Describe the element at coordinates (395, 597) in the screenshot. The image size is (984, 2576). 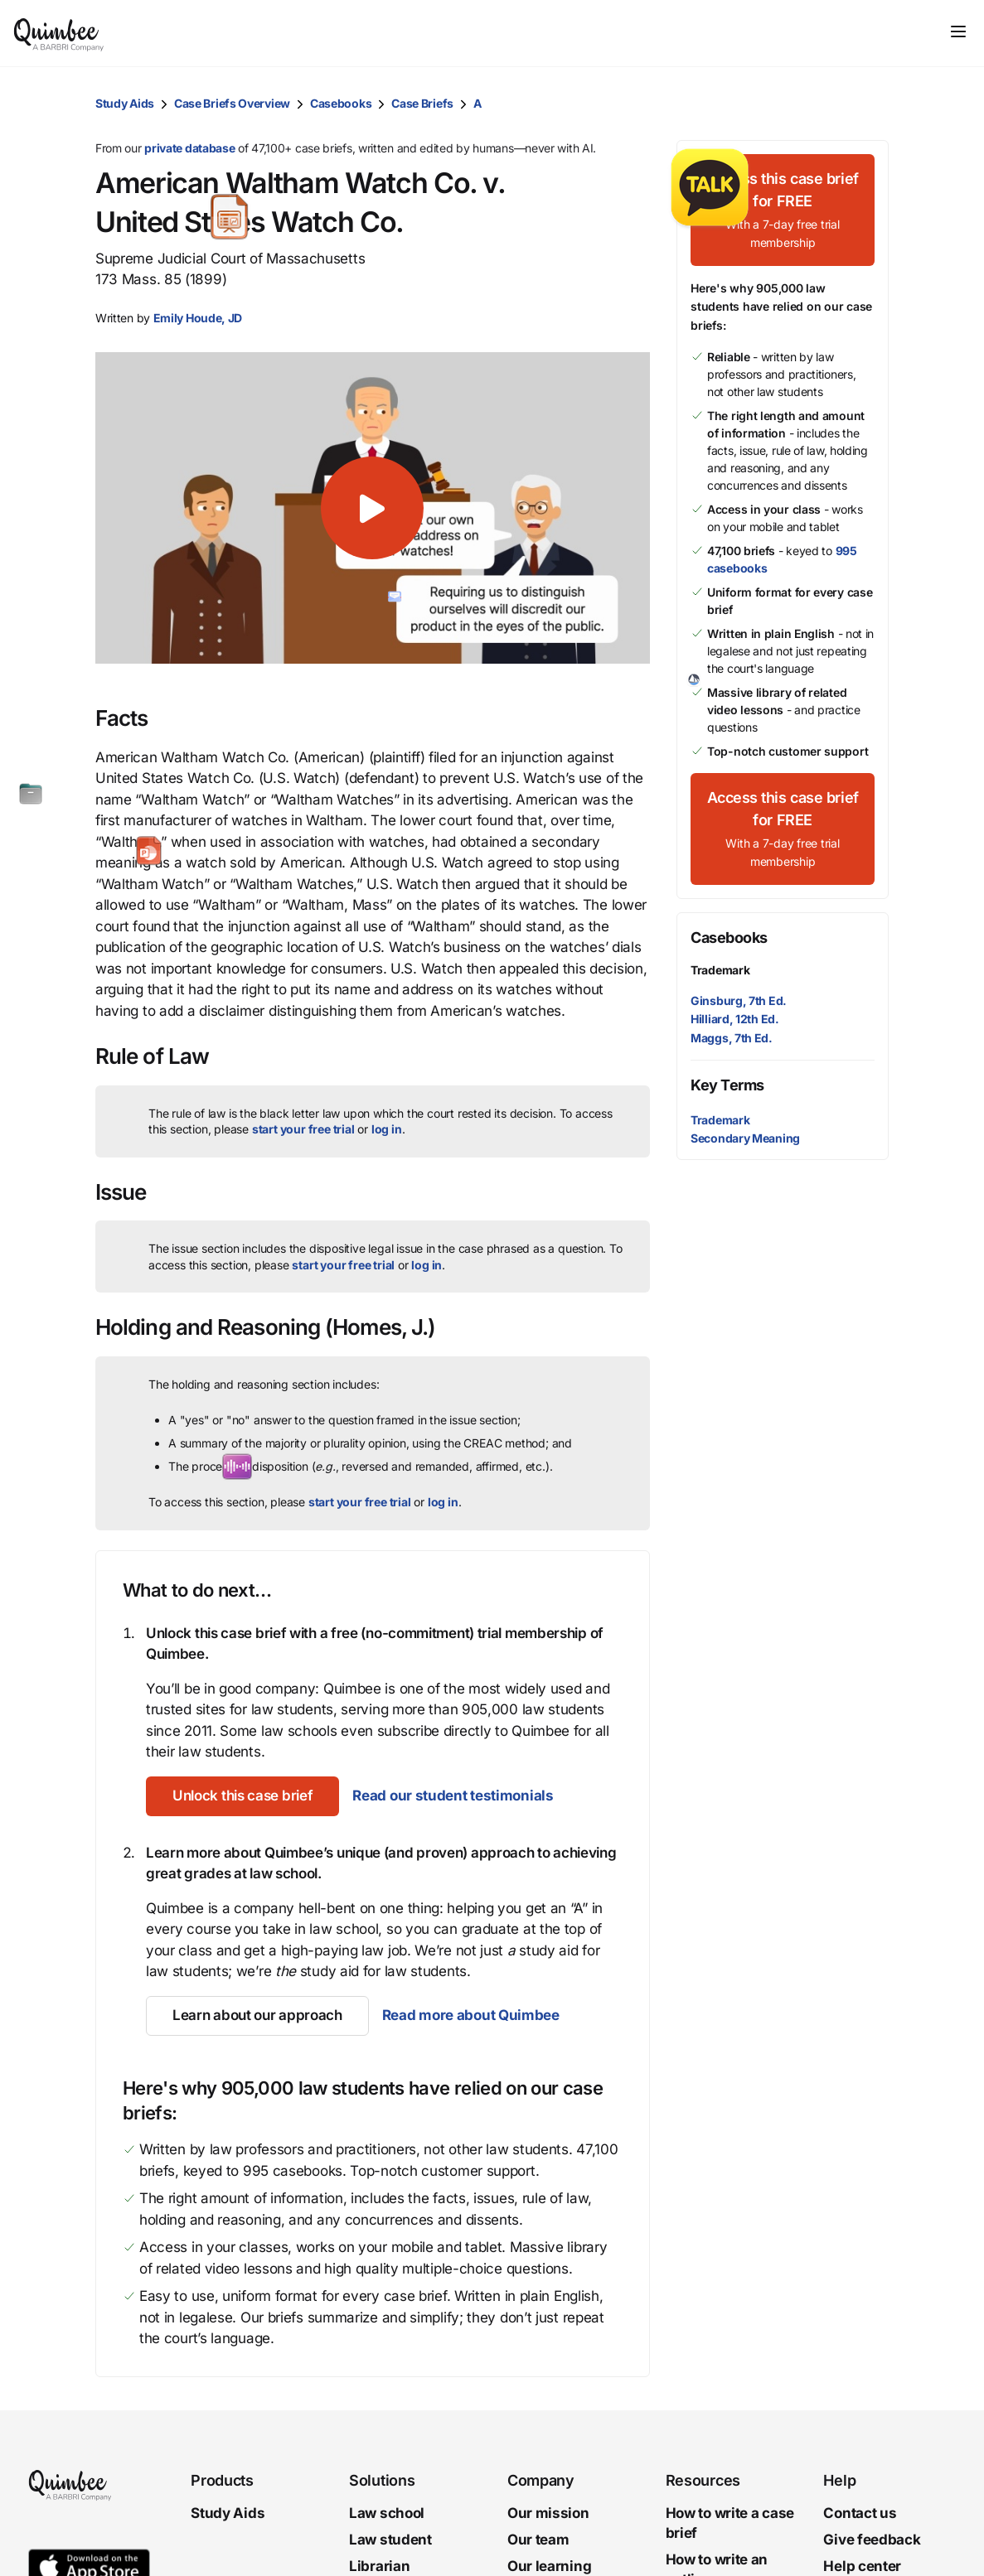
I see `open the mail application` at that location.